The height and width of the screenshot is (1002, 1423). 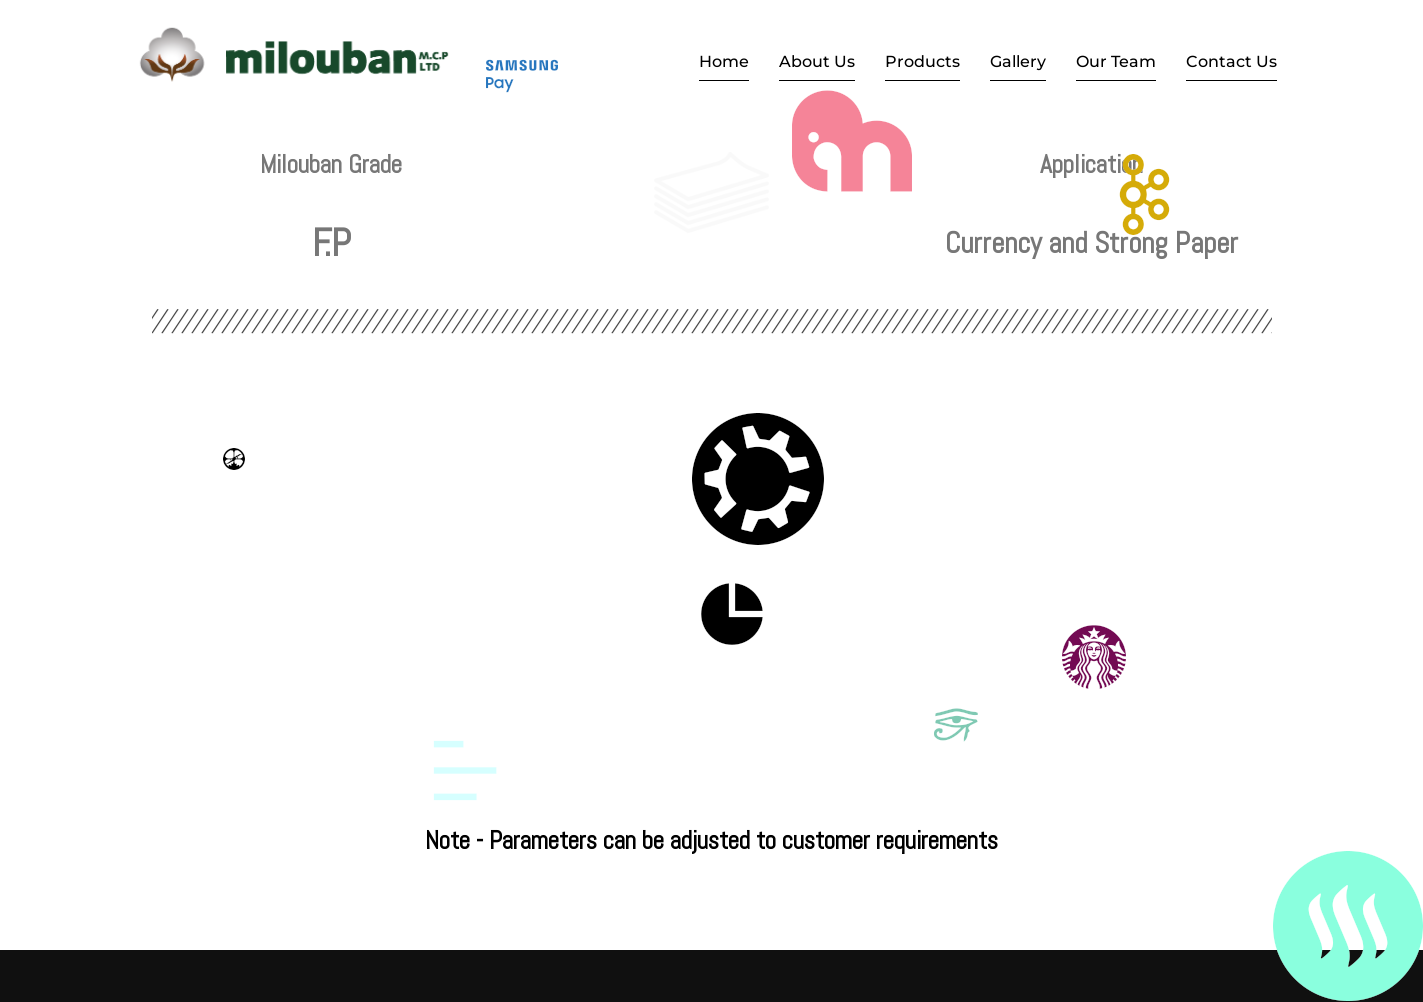 I want to click on kubuntu linux distribution logo, so click(x=758, y=479).